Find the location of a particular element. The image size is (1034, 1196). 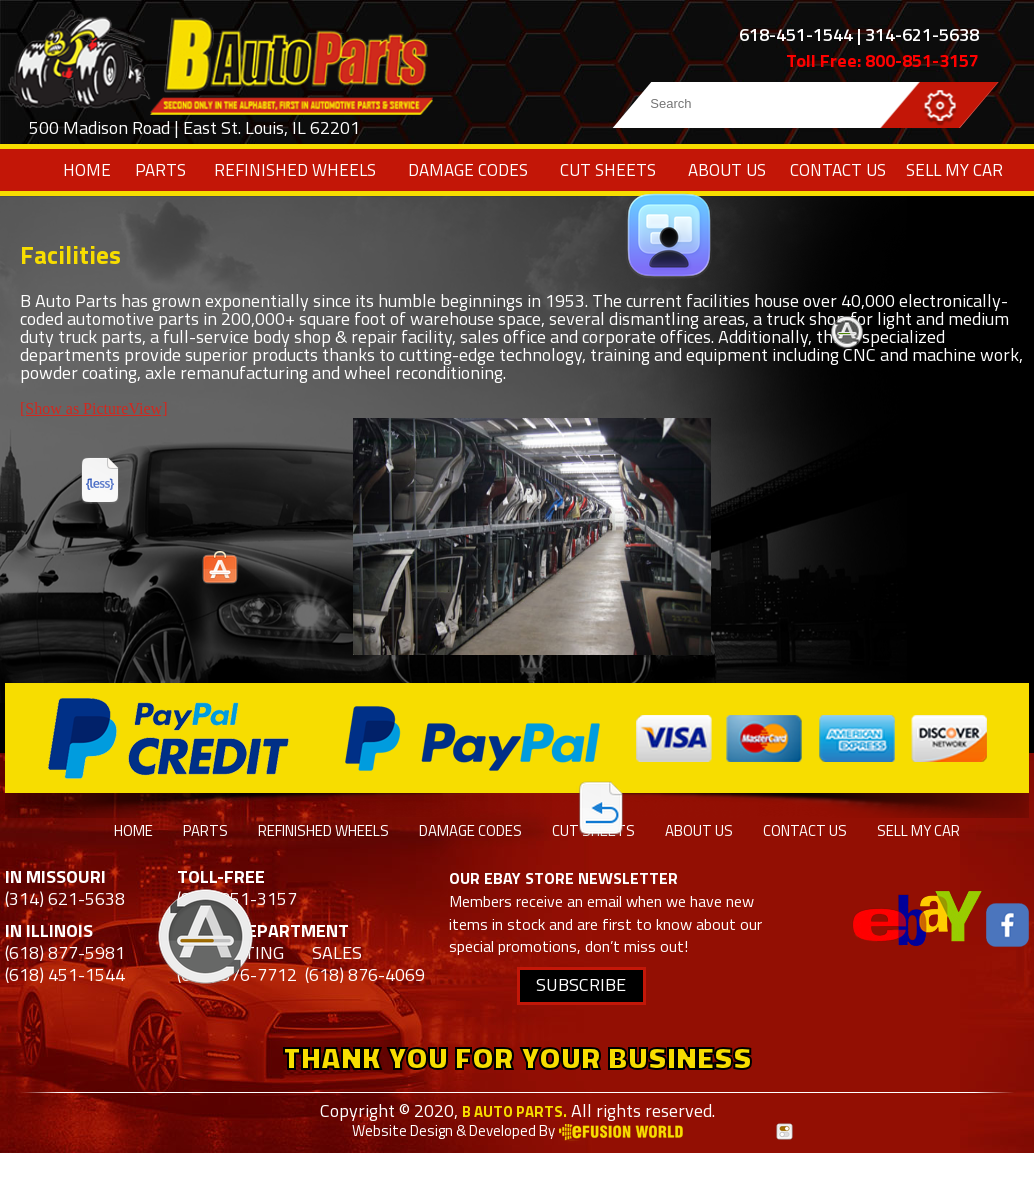

revert document to previous version is located at coordinates (601, 808).